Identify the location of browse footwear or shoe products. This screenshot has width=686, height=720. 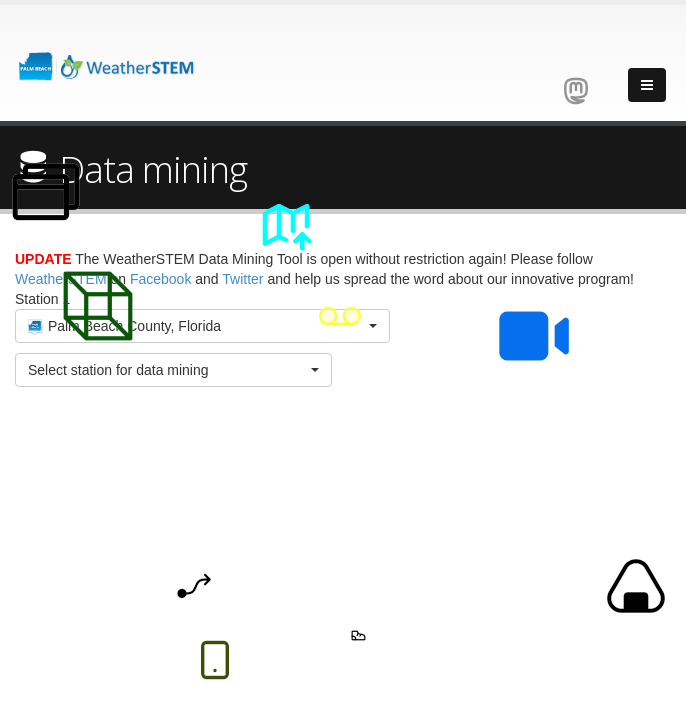
(358, 635).